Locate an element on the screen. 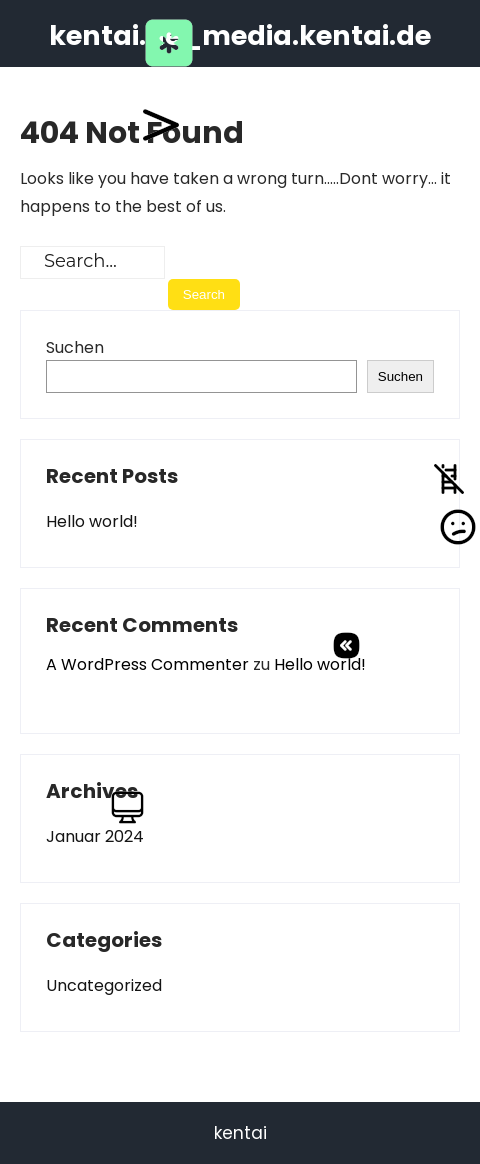 The height and width of the screenshot is (1164, 480). navigate to the next item or page is located at coordinates (161, 125).